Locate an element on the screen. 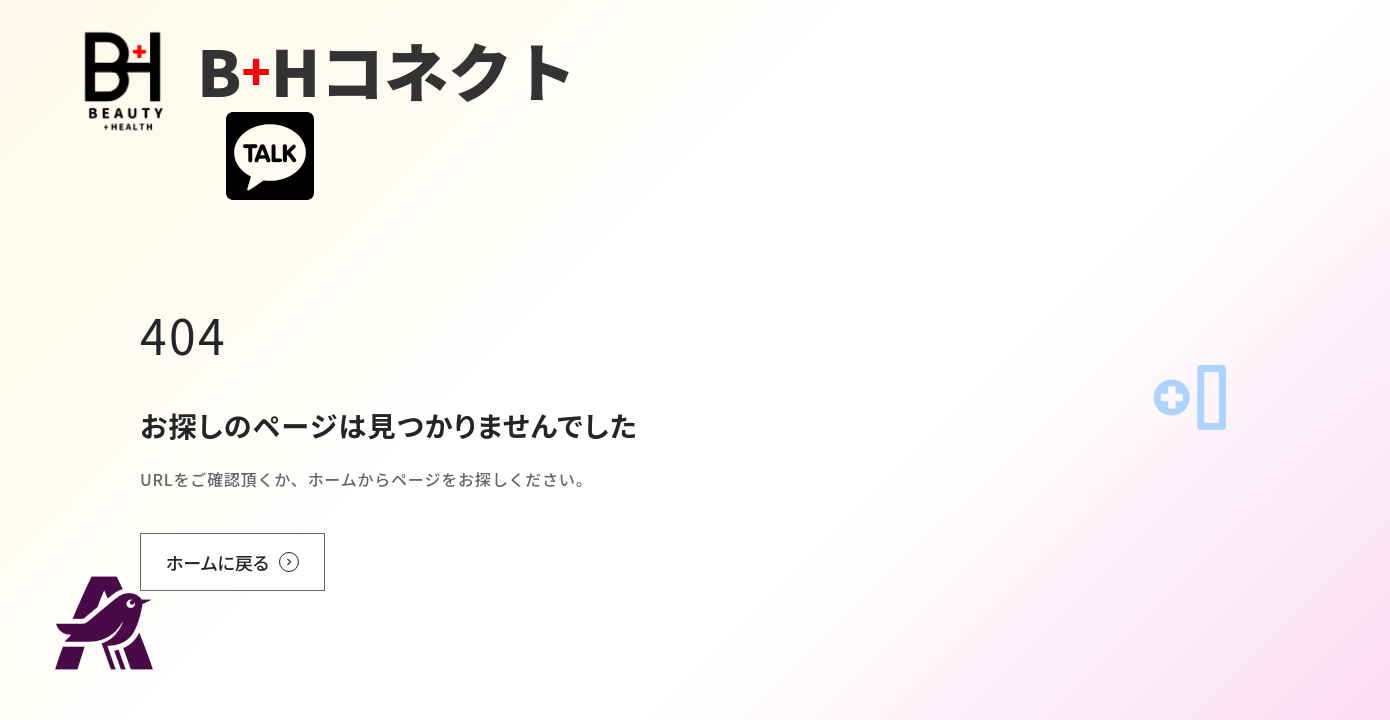 The height and width of the screenshot is (720, 1390). open KakaoTalk messaging app is located at coordinates (270, 156).